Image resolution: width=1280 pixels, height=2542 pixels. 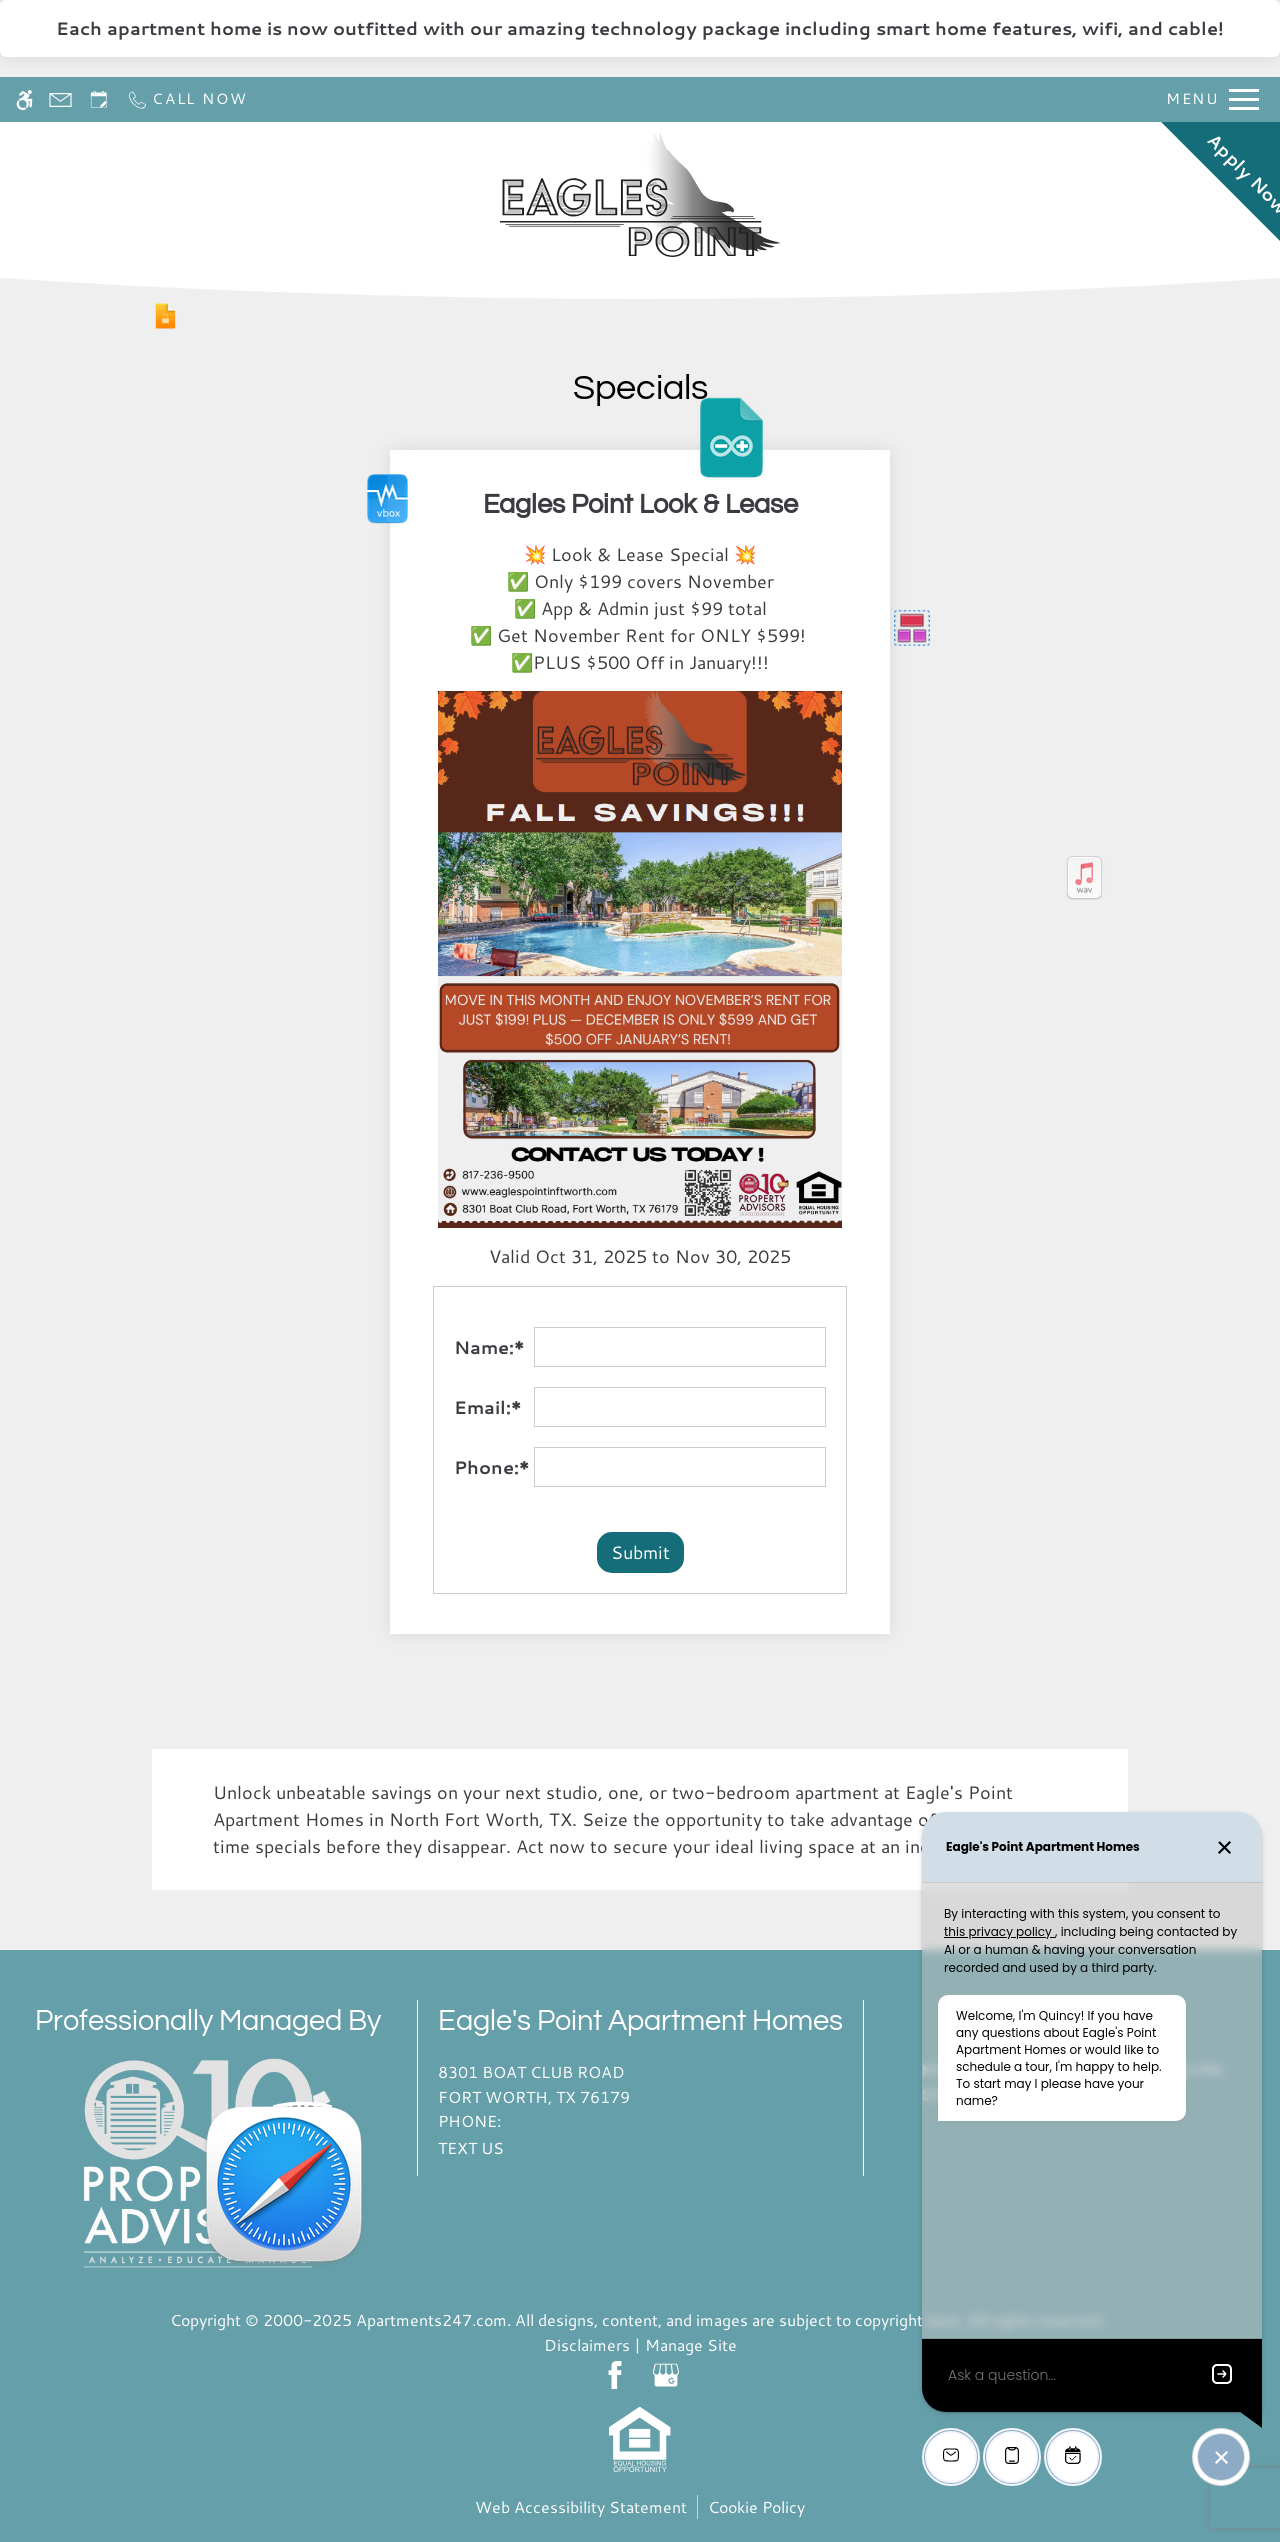 What do you see at coordinates (165, 316) in the screenshot?
I see `a skgc file type associated with security or encryption` at bounding box center [165, 316].